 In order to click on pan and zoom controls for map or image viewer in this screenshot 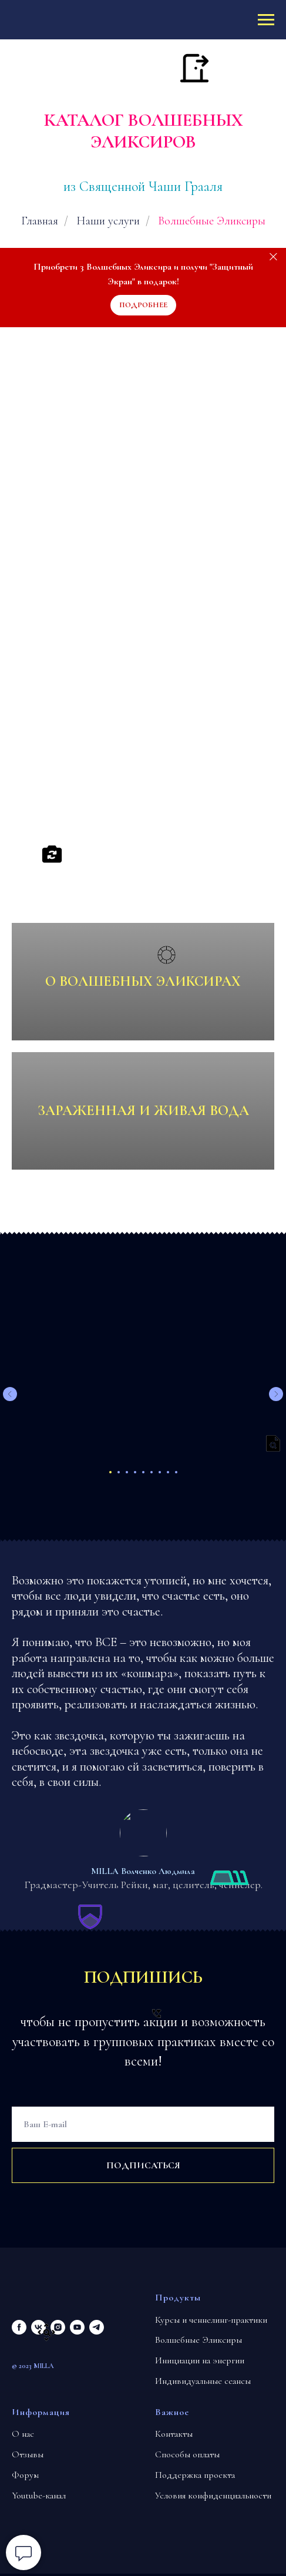, I will do `click(46, 2332)`.